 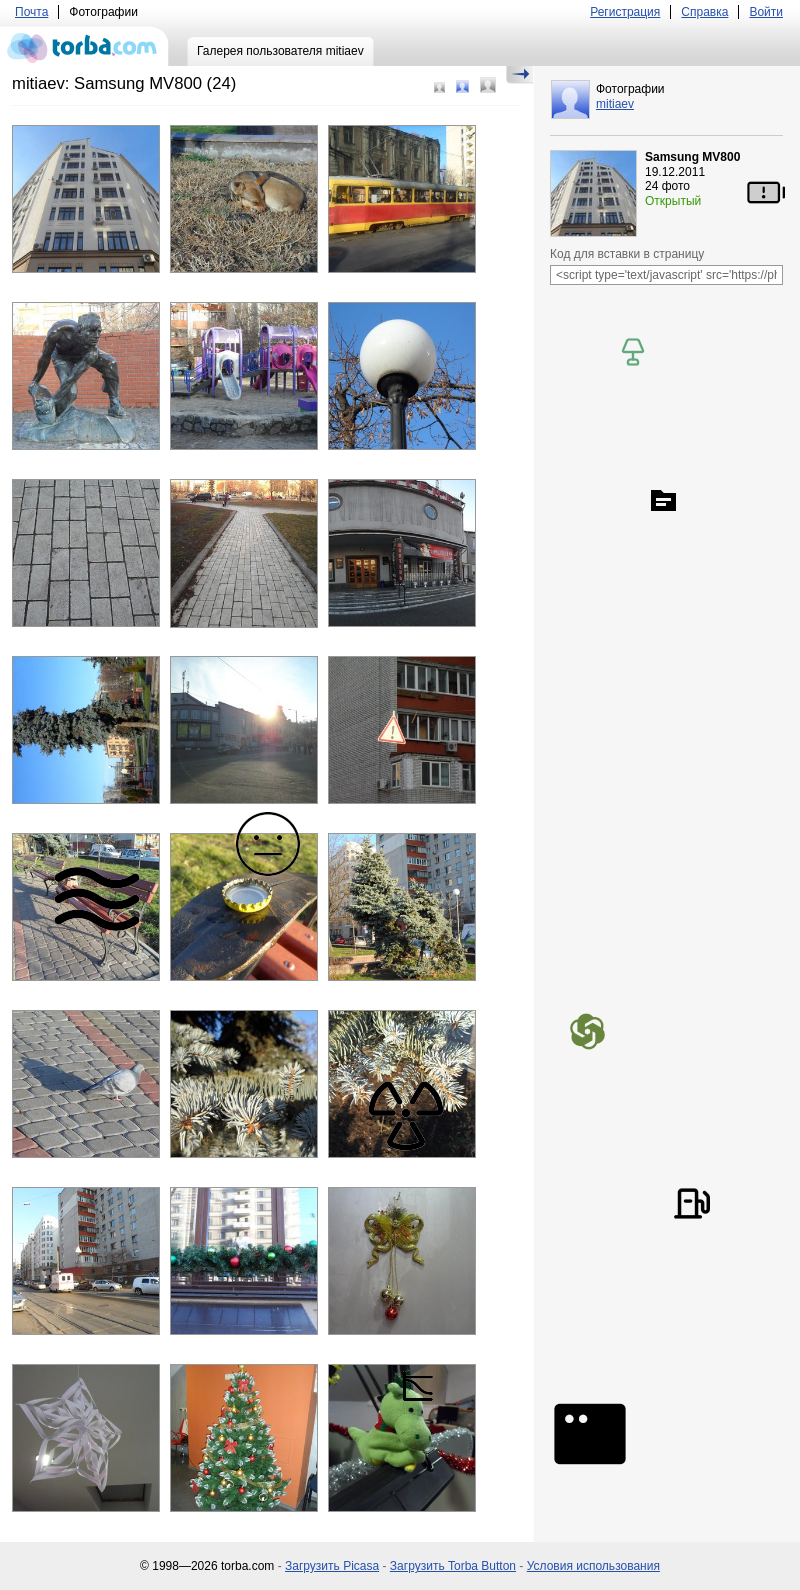 What do you see at coordinates (587, 1031) in the screenshot?
I see `open OpenAI or ChatGPT app` at bounding box center [587, 1031].